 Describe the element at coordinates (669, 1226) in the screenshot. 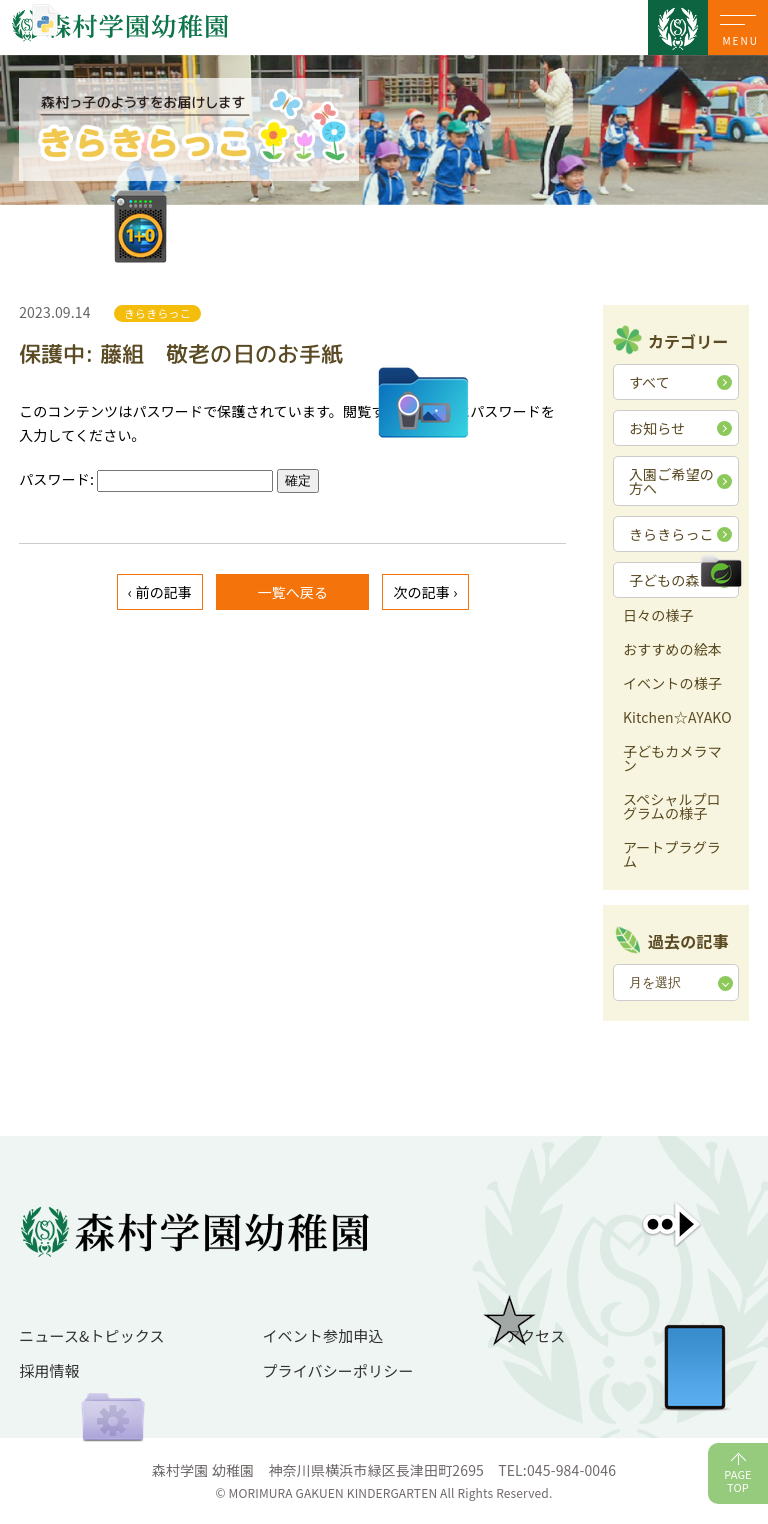

I see `navigate forward in browser or file history` at that location.